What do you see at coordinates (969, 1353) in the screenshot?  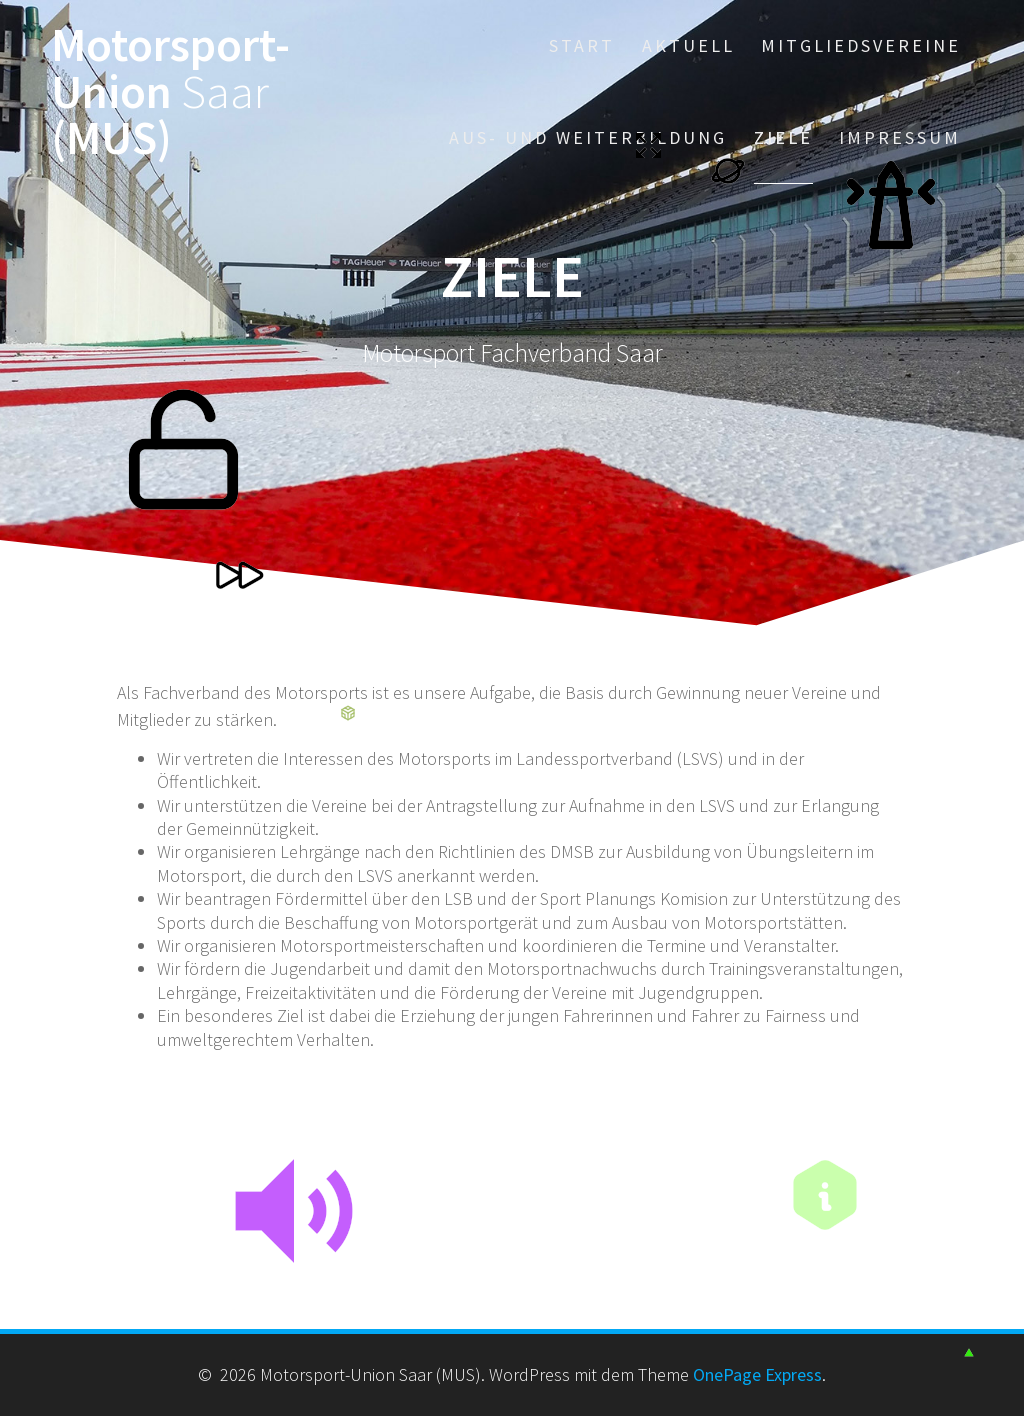 I see `set a function breakpoint in the debugger` at bounding box center [969, 1353].